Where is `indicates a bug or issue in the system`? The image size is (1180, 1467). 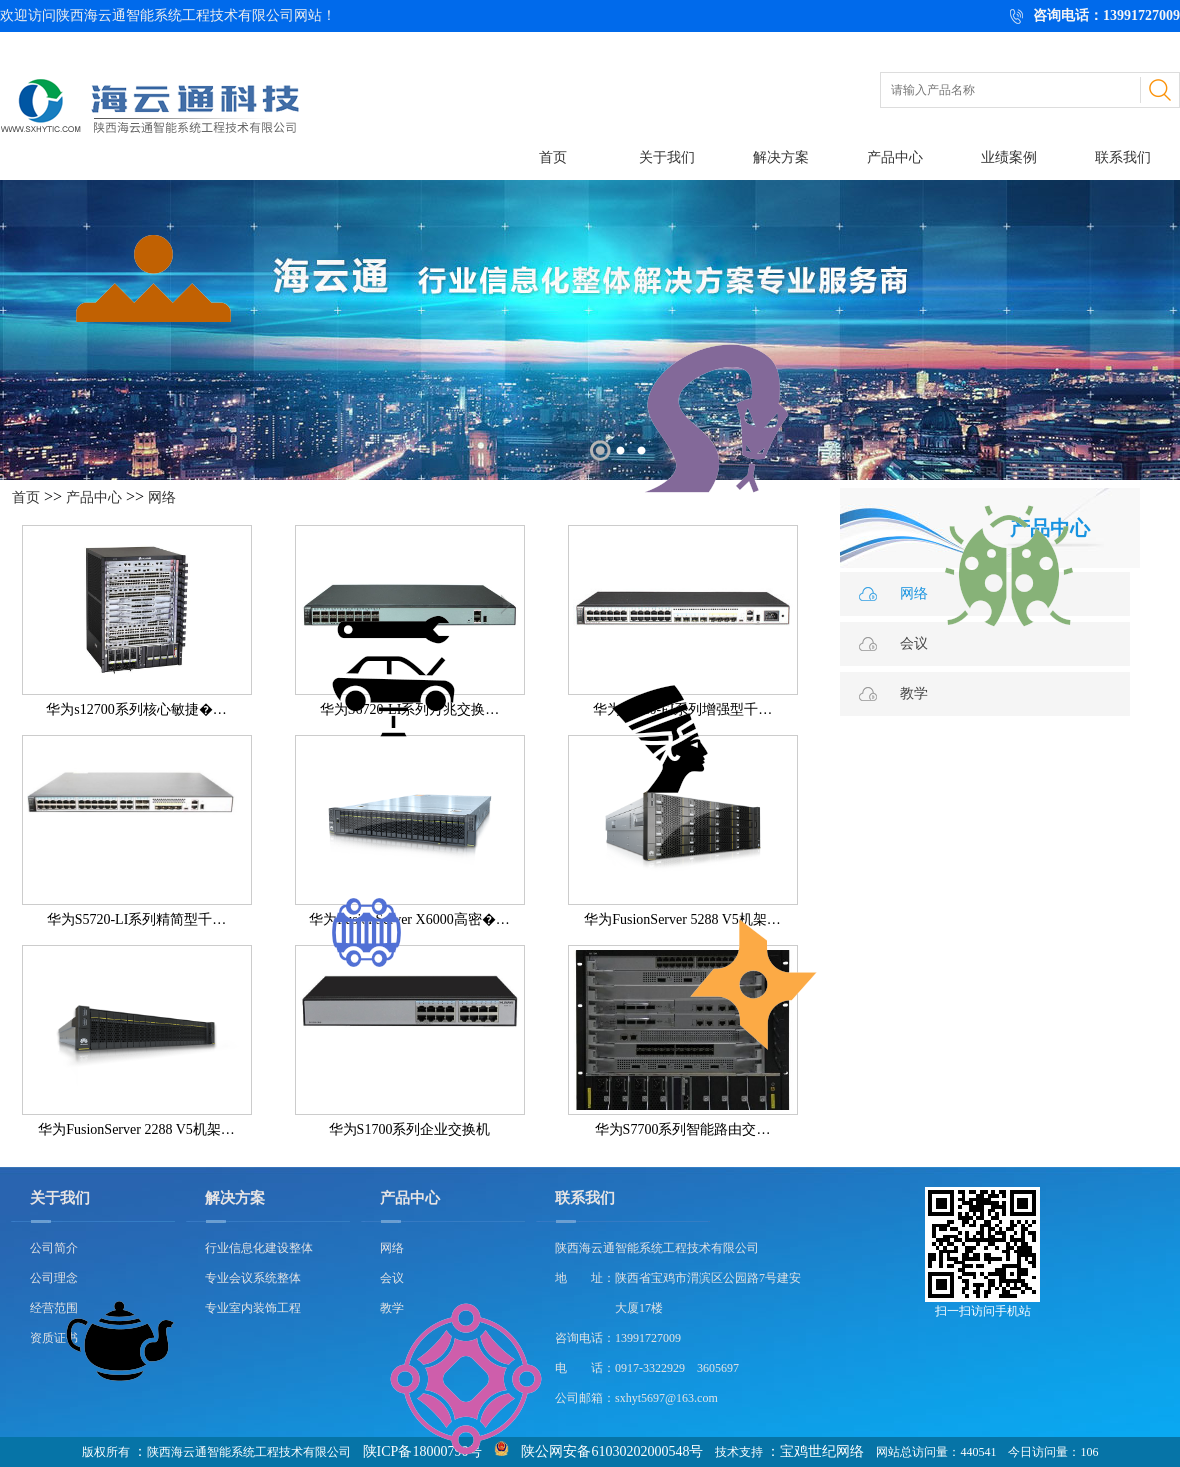 indicates a bug or issue in the system is located at coordinates (1009, 570).